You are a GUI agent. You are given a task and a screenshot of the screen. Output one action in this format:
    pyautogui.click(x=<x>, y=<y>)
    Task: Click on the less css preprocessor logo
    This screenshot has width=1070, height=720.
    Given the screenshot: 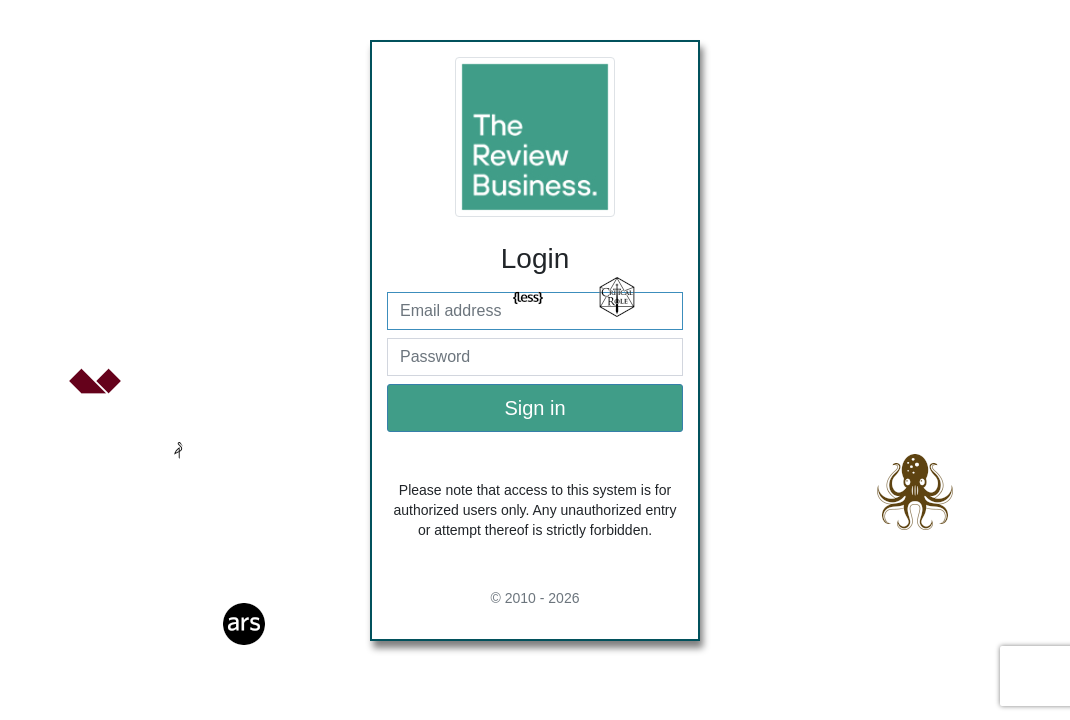 What is the action you would take?
    pyautogui.click(x=528, y=298)
    